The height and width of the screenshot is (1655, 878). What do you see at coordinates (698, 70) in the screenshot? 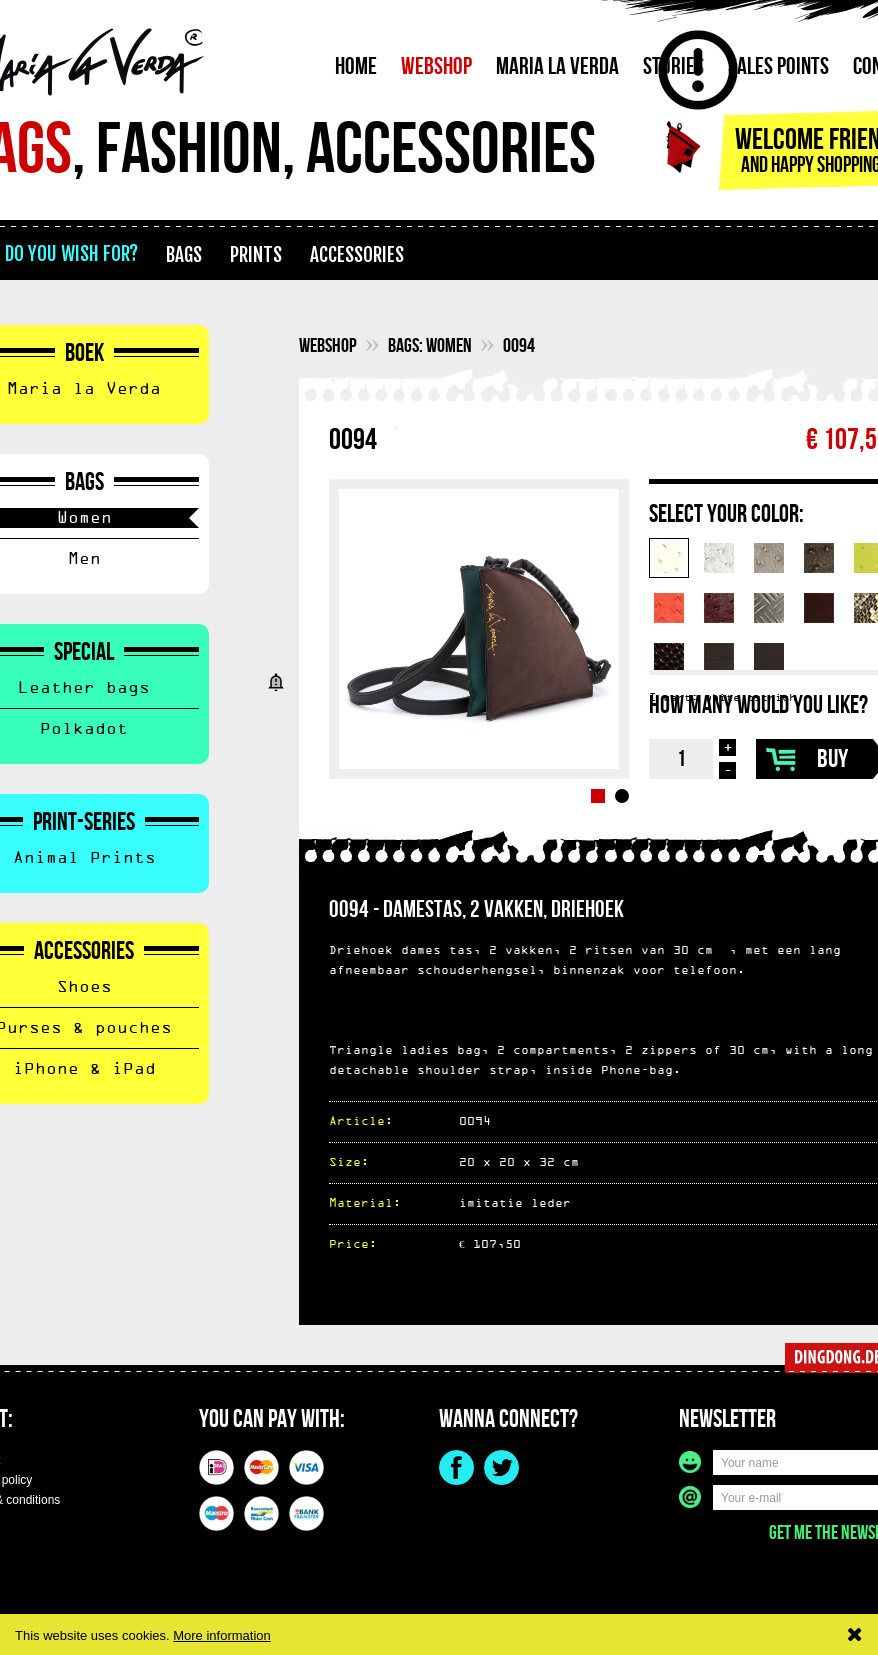
I see `indicates a warning or alert state` at bounding box center [698, 70].